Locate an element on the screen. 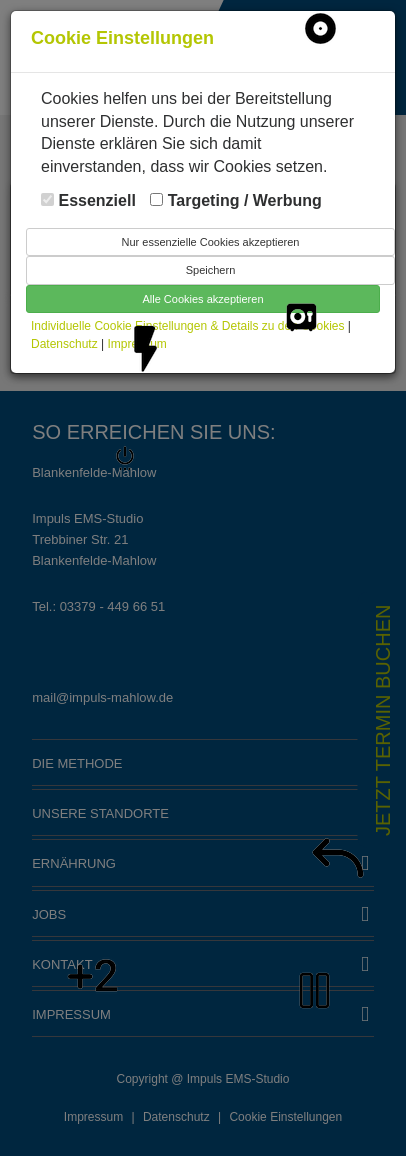  switch to column view layout is located at coordinates (314, 990).